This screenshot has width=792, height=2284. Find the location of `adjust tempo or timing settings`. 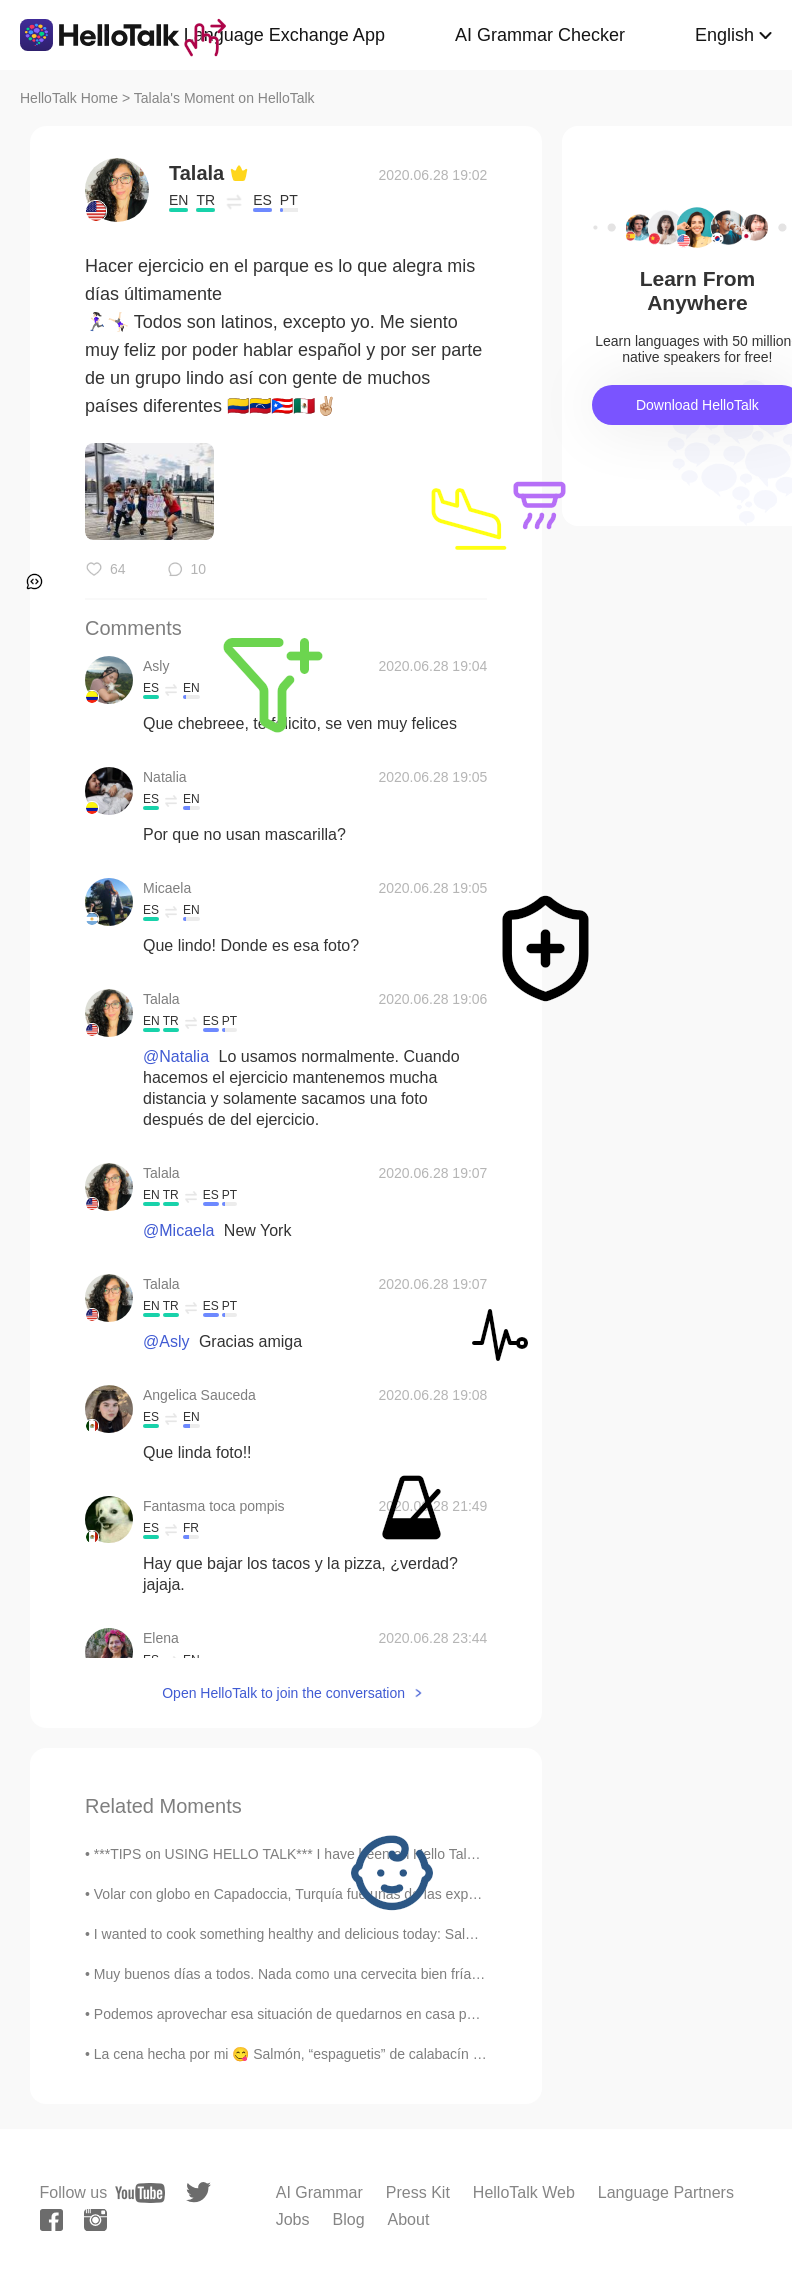

adjust tempo or timing settings is located at coordinates (411, 1507).